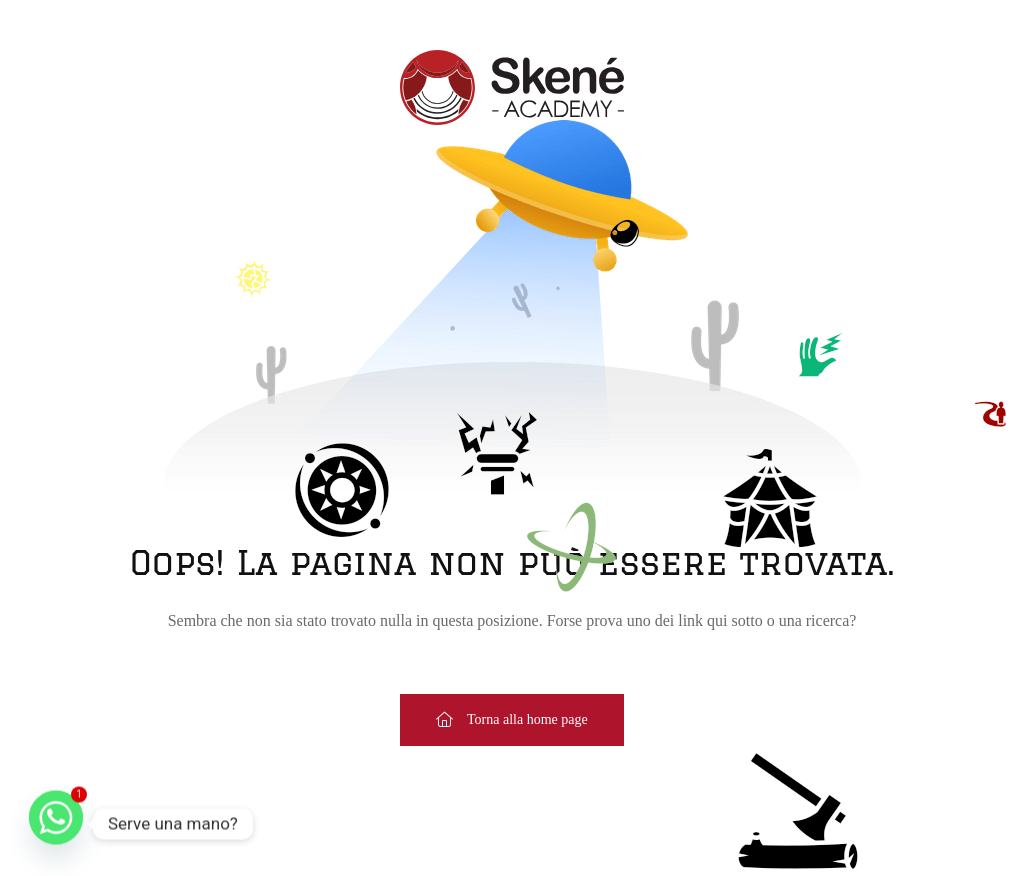  Describe the element at coordinates (798, 811) in the screenshot. I see `woodcutting or logging activity in a game` at that location.